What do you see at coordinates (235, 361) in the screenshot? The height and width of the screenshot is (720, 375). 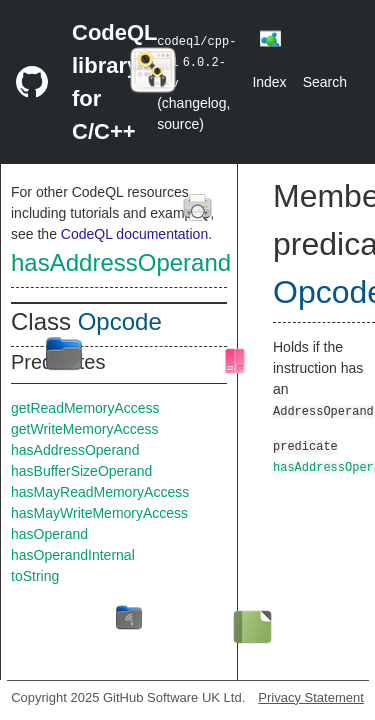 I see `a debian software package file ready for installation` at bounding box center [235, 361].